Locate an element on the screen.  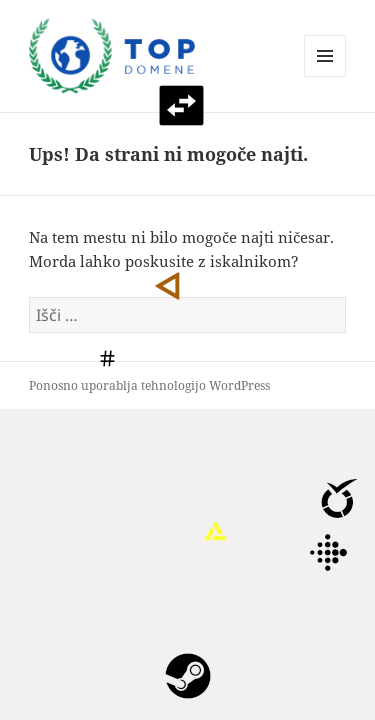
swap or exchange currencies is located at coordinates (181, 105).